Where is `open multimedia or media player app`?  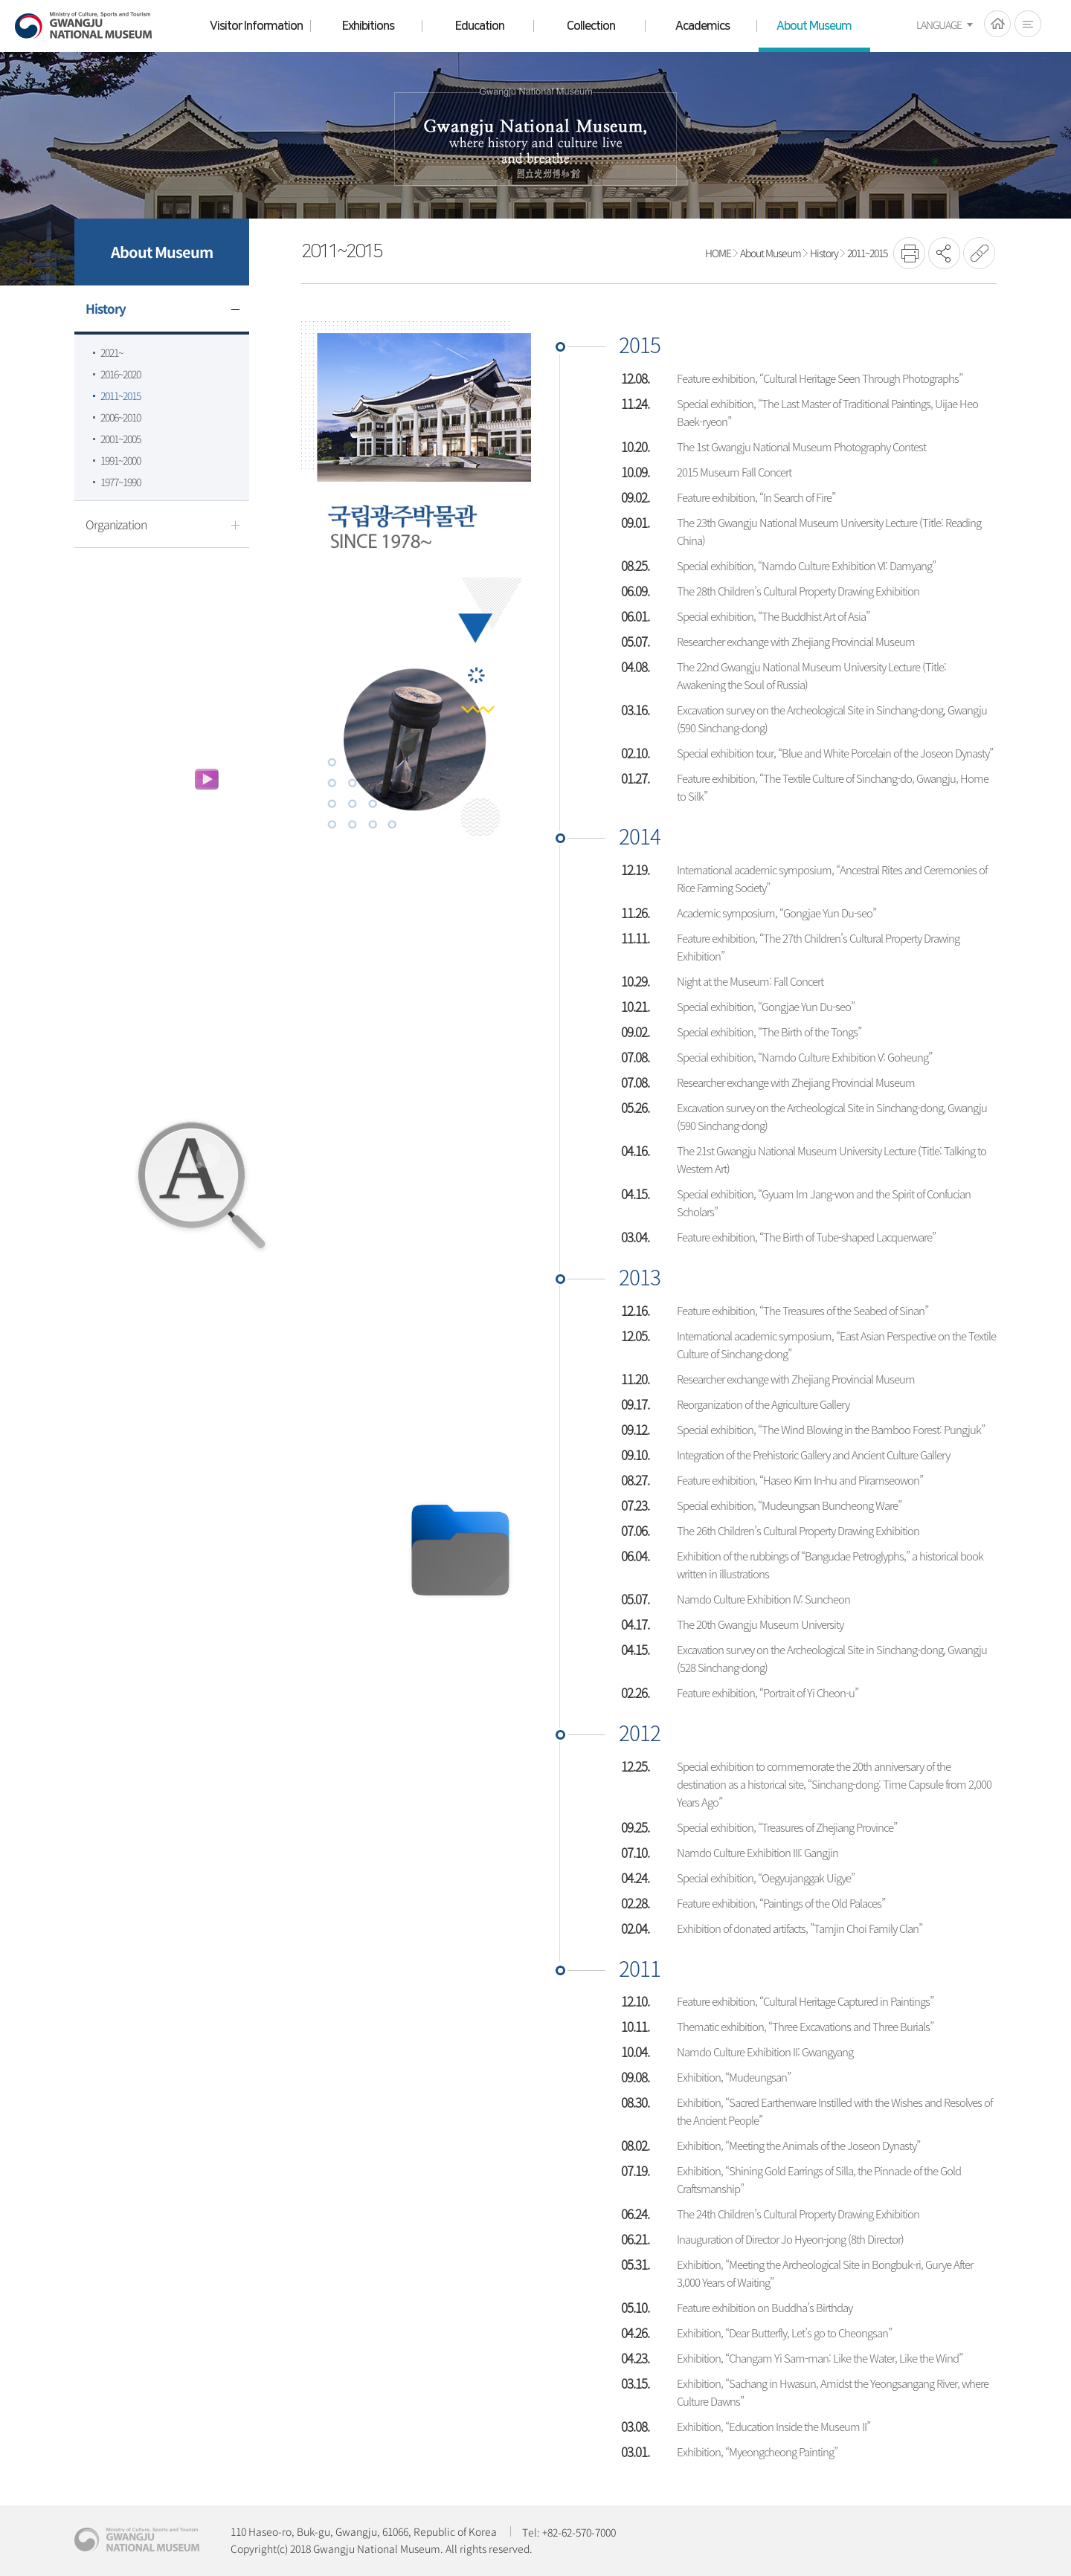 open multimedia or media player app is located at coordinates (207, 779).